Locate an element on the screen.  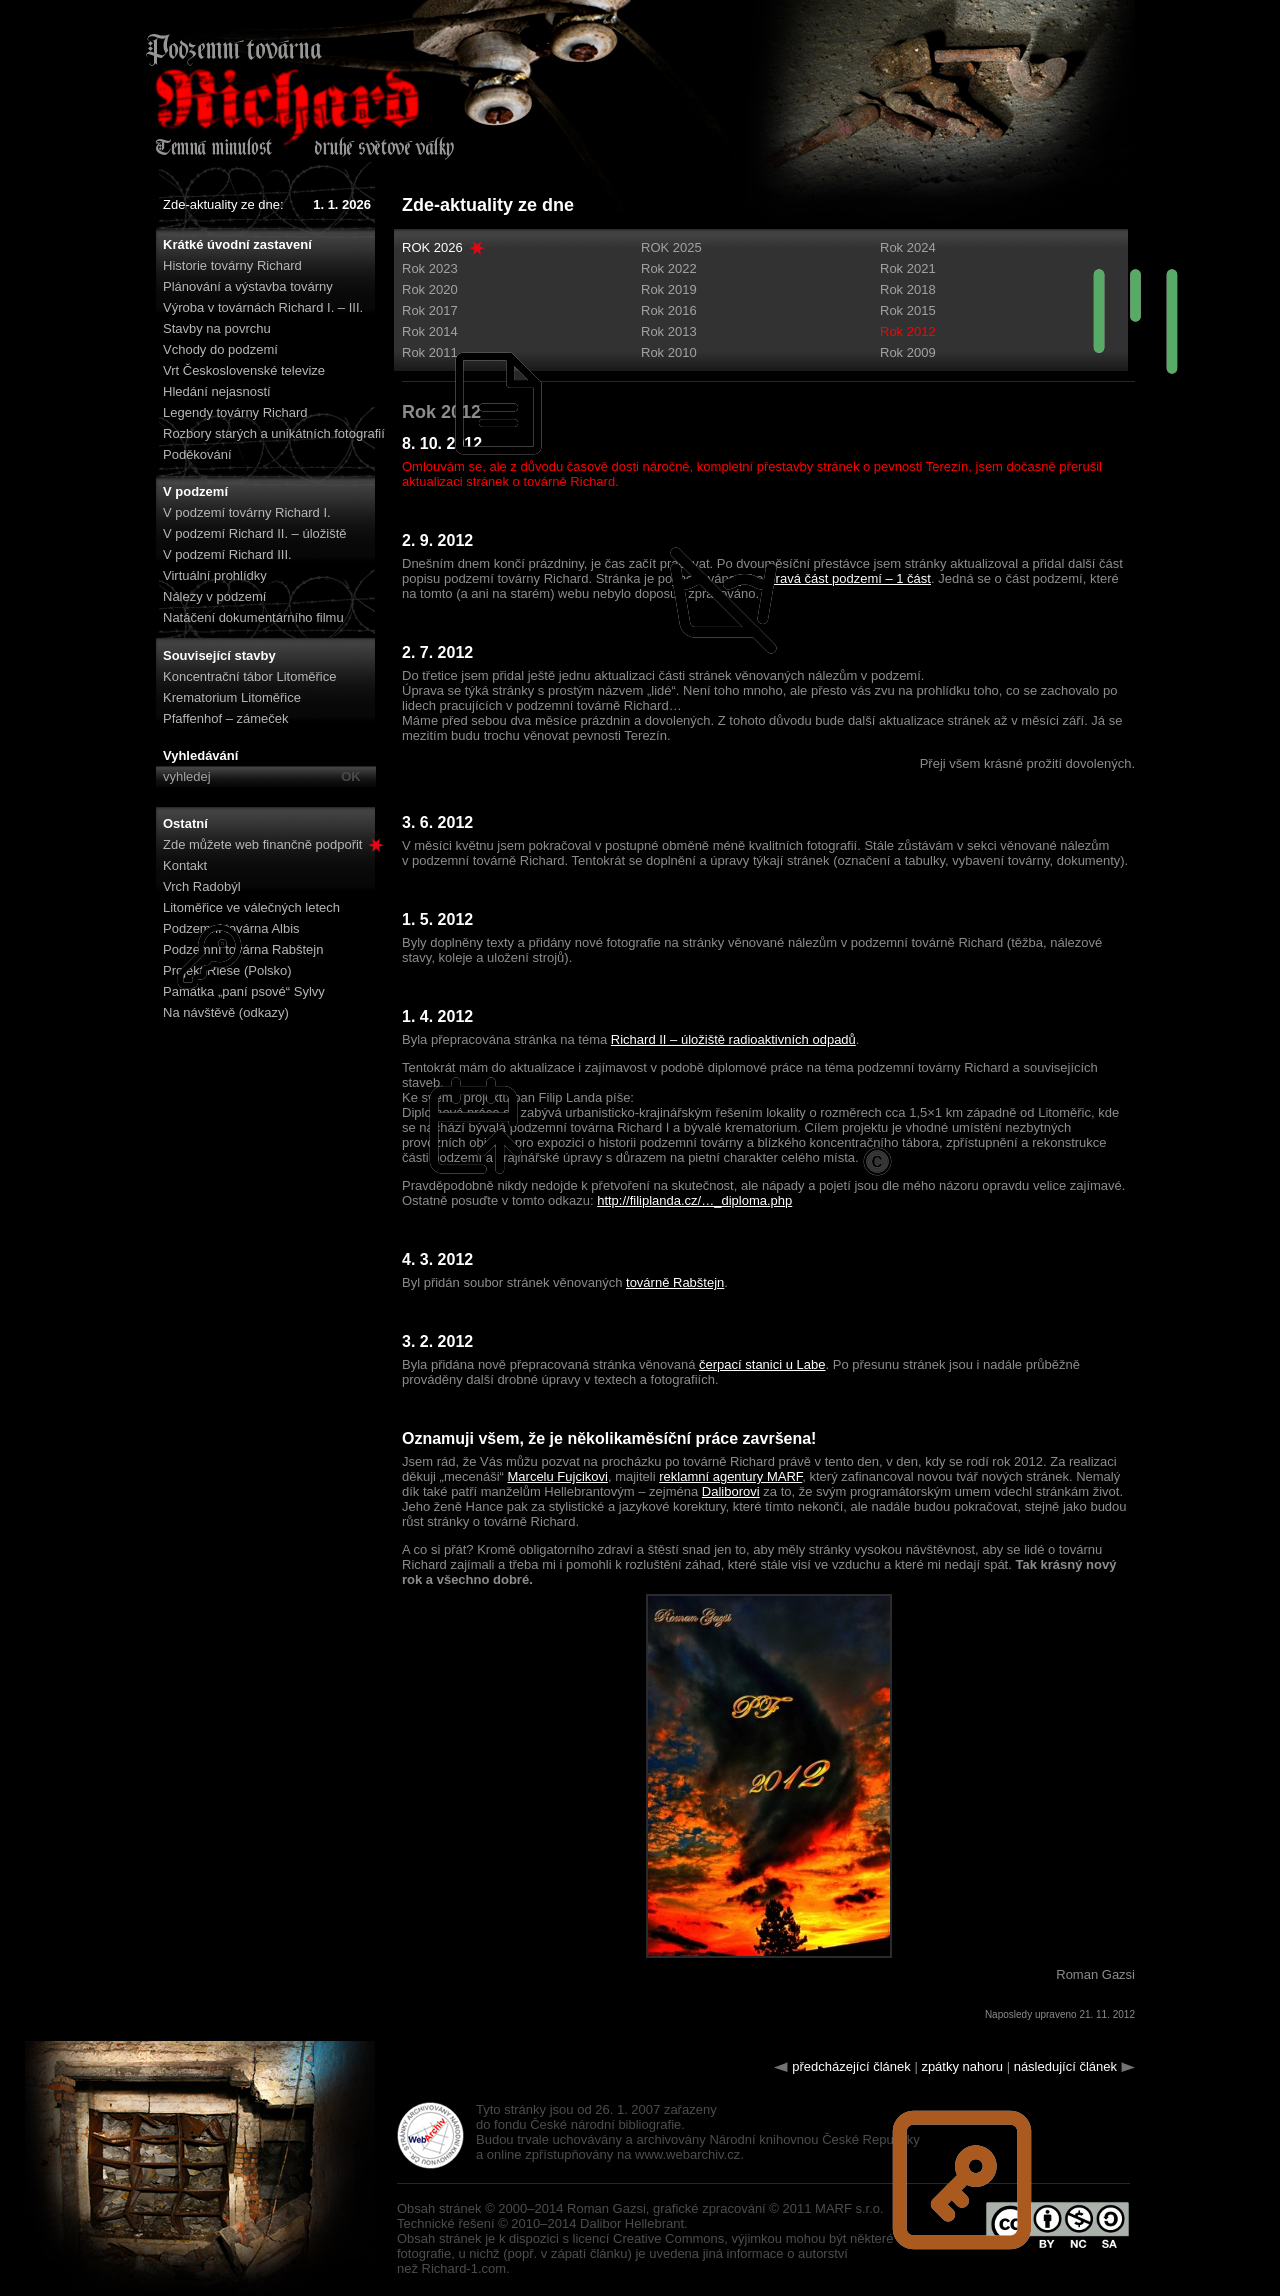
access security or authentication settings is located at coordinates (962, 2180).